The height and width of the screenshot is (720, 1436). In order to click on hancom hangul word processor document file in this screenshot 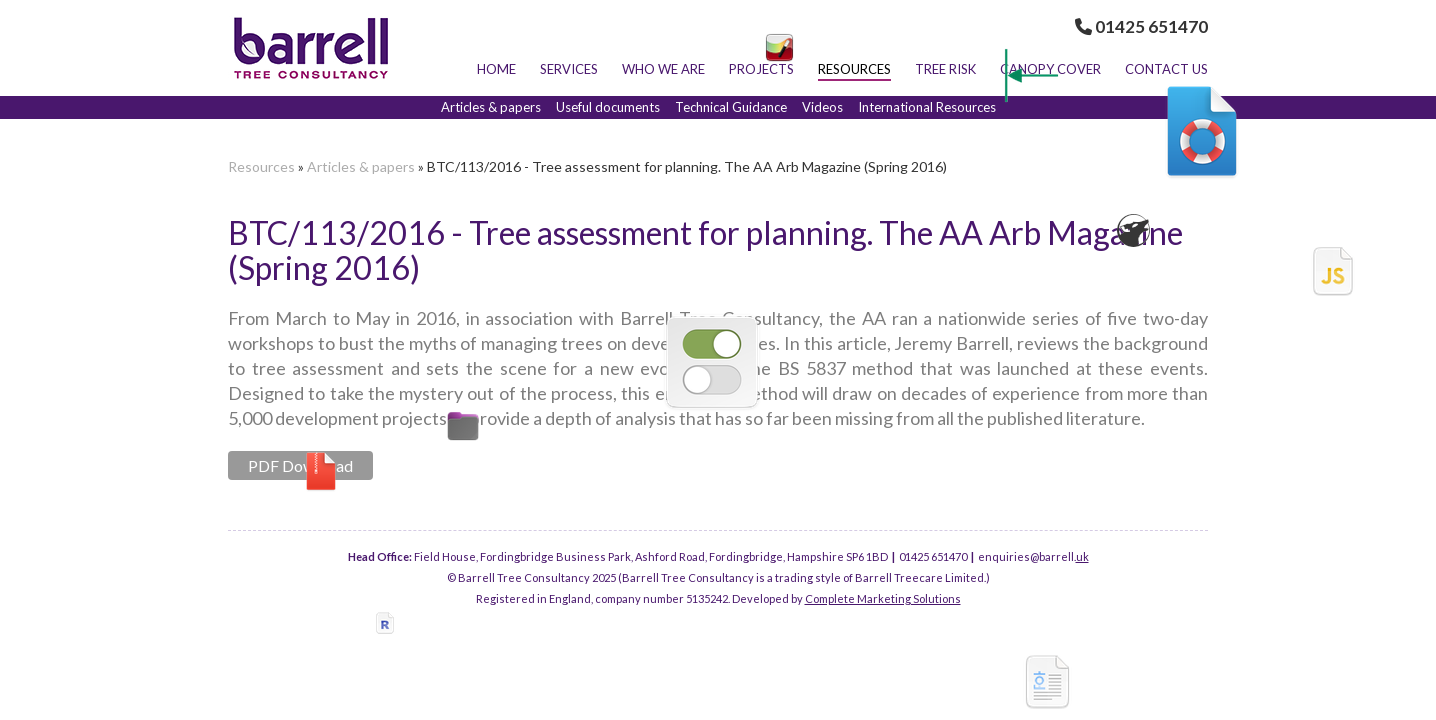, I will do `click(1047, 681)`.